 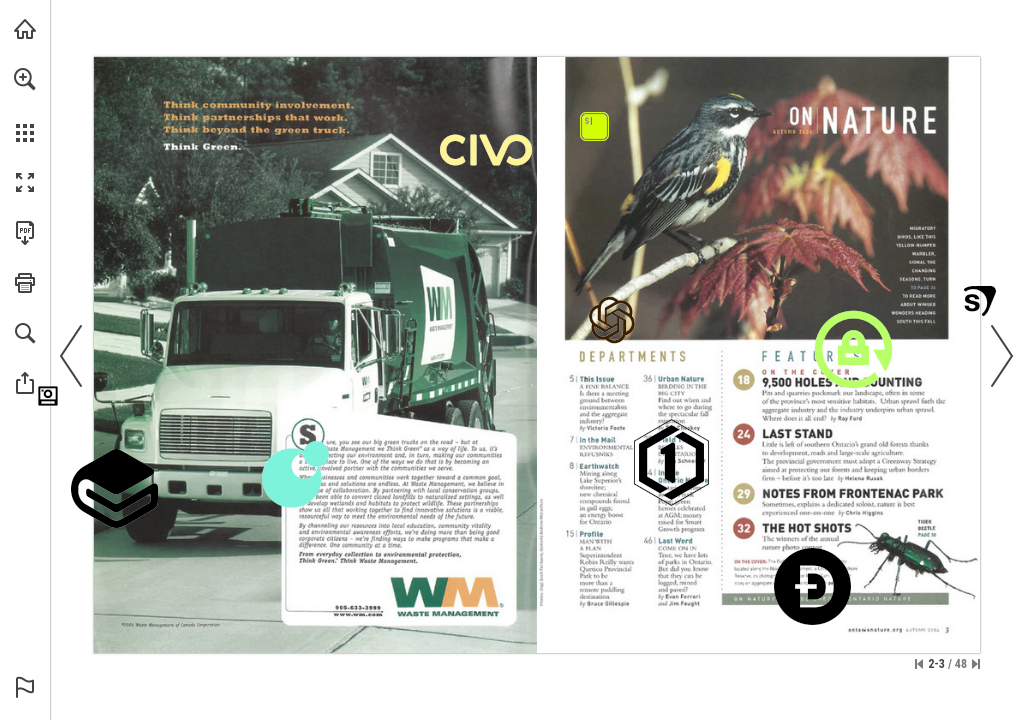 What do you see at coordinates (486, 150) in the screenshot?
I see `civo cloud platform logo` at bounding box center [486, 150].